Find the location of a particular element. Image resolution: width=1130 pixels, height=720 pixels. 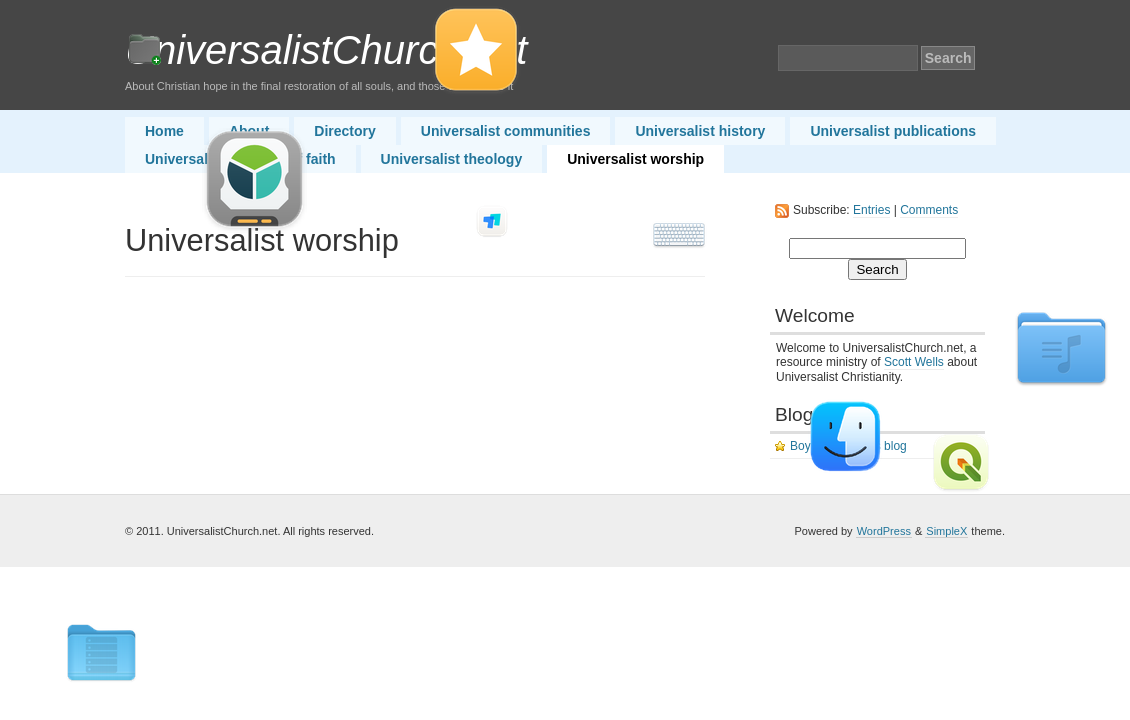

bluetooth keyboard connected is located at coordinates (679, 235).